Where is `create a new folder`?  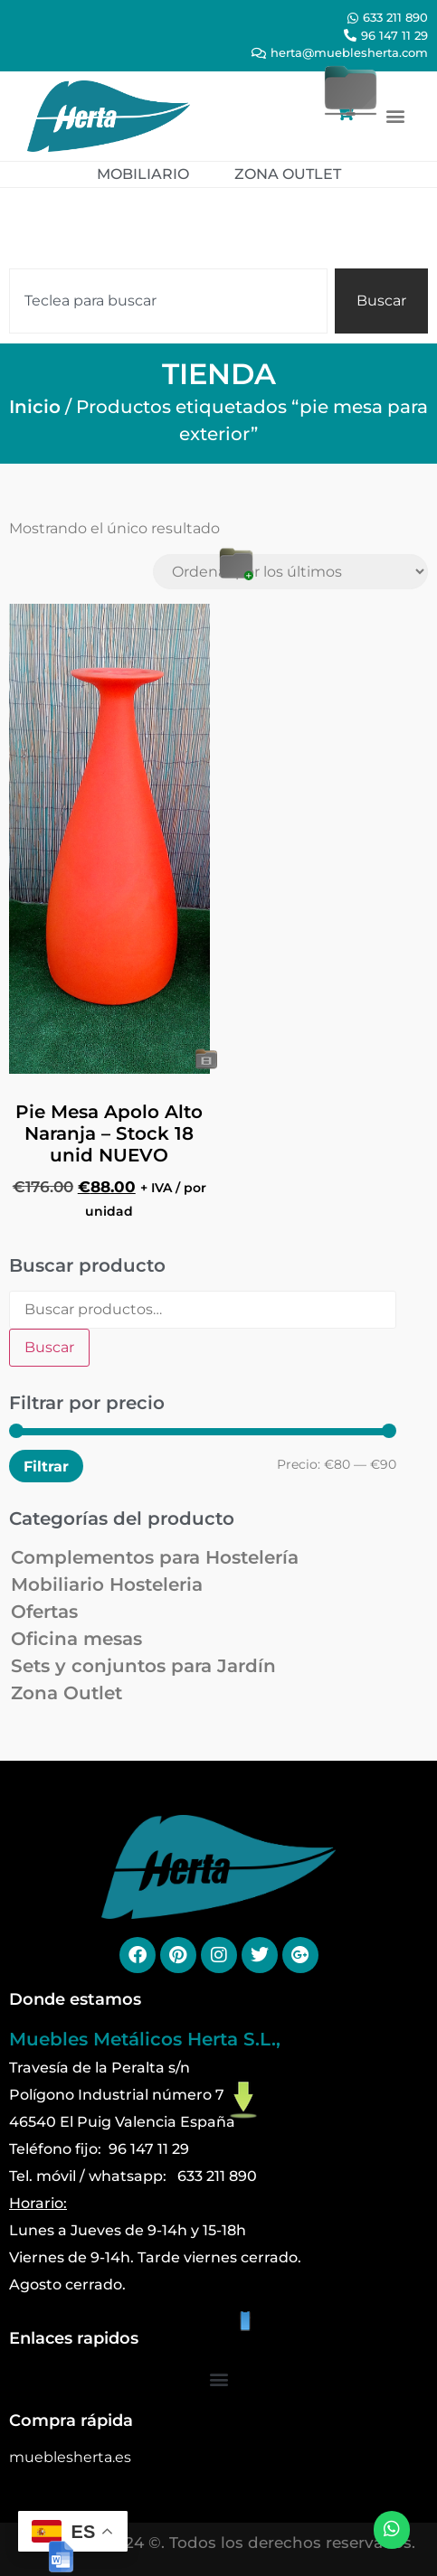 create a new folder is located at coordinates (236, 563).